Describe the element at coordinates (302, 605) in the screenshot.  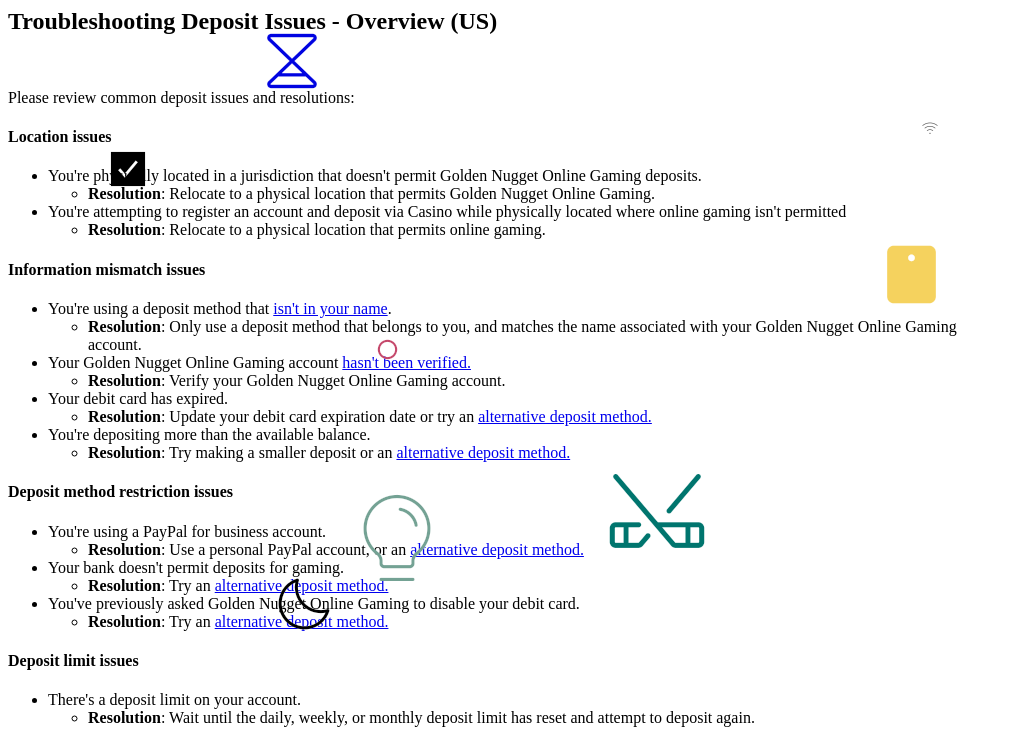
I see `toggle dark mode or night theme` at that location.